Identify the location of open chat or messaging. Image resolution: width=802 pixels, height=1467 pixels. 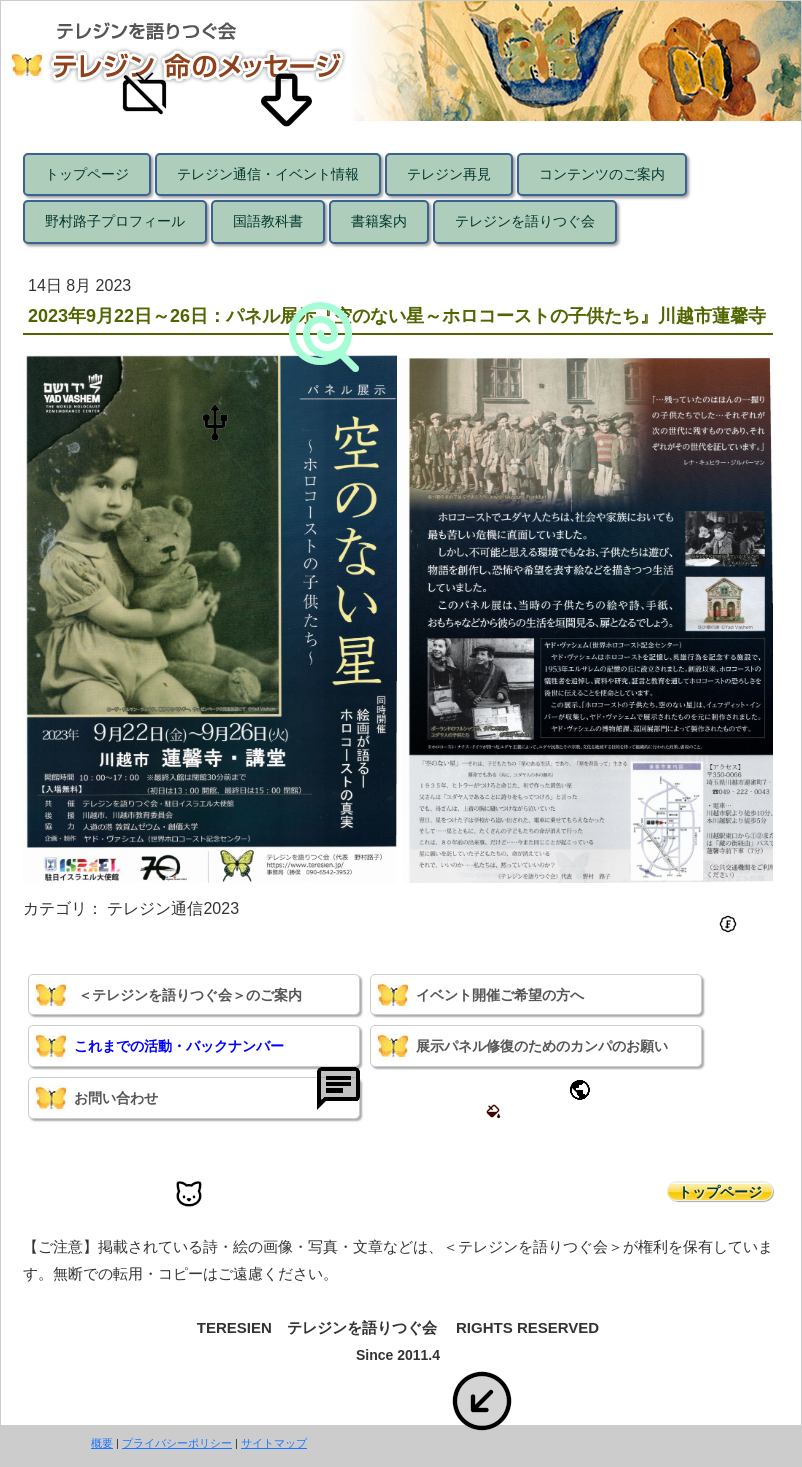
(338, 1088).